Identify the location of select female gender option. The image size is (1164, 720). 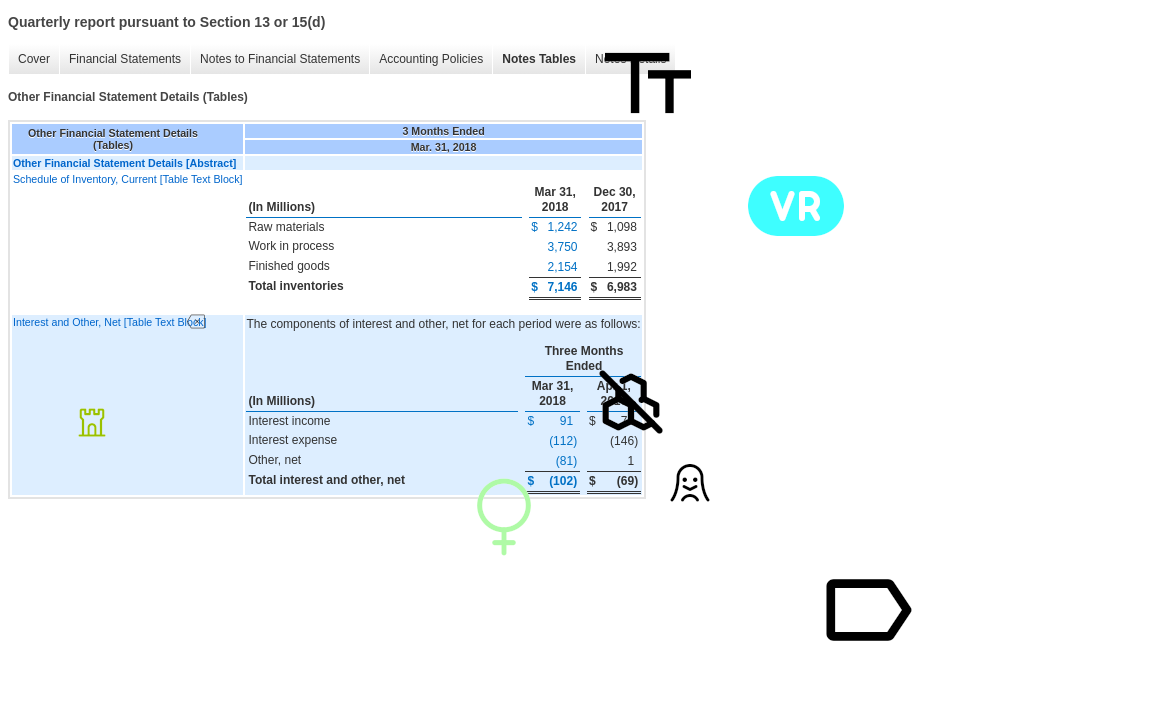
(504, 517).